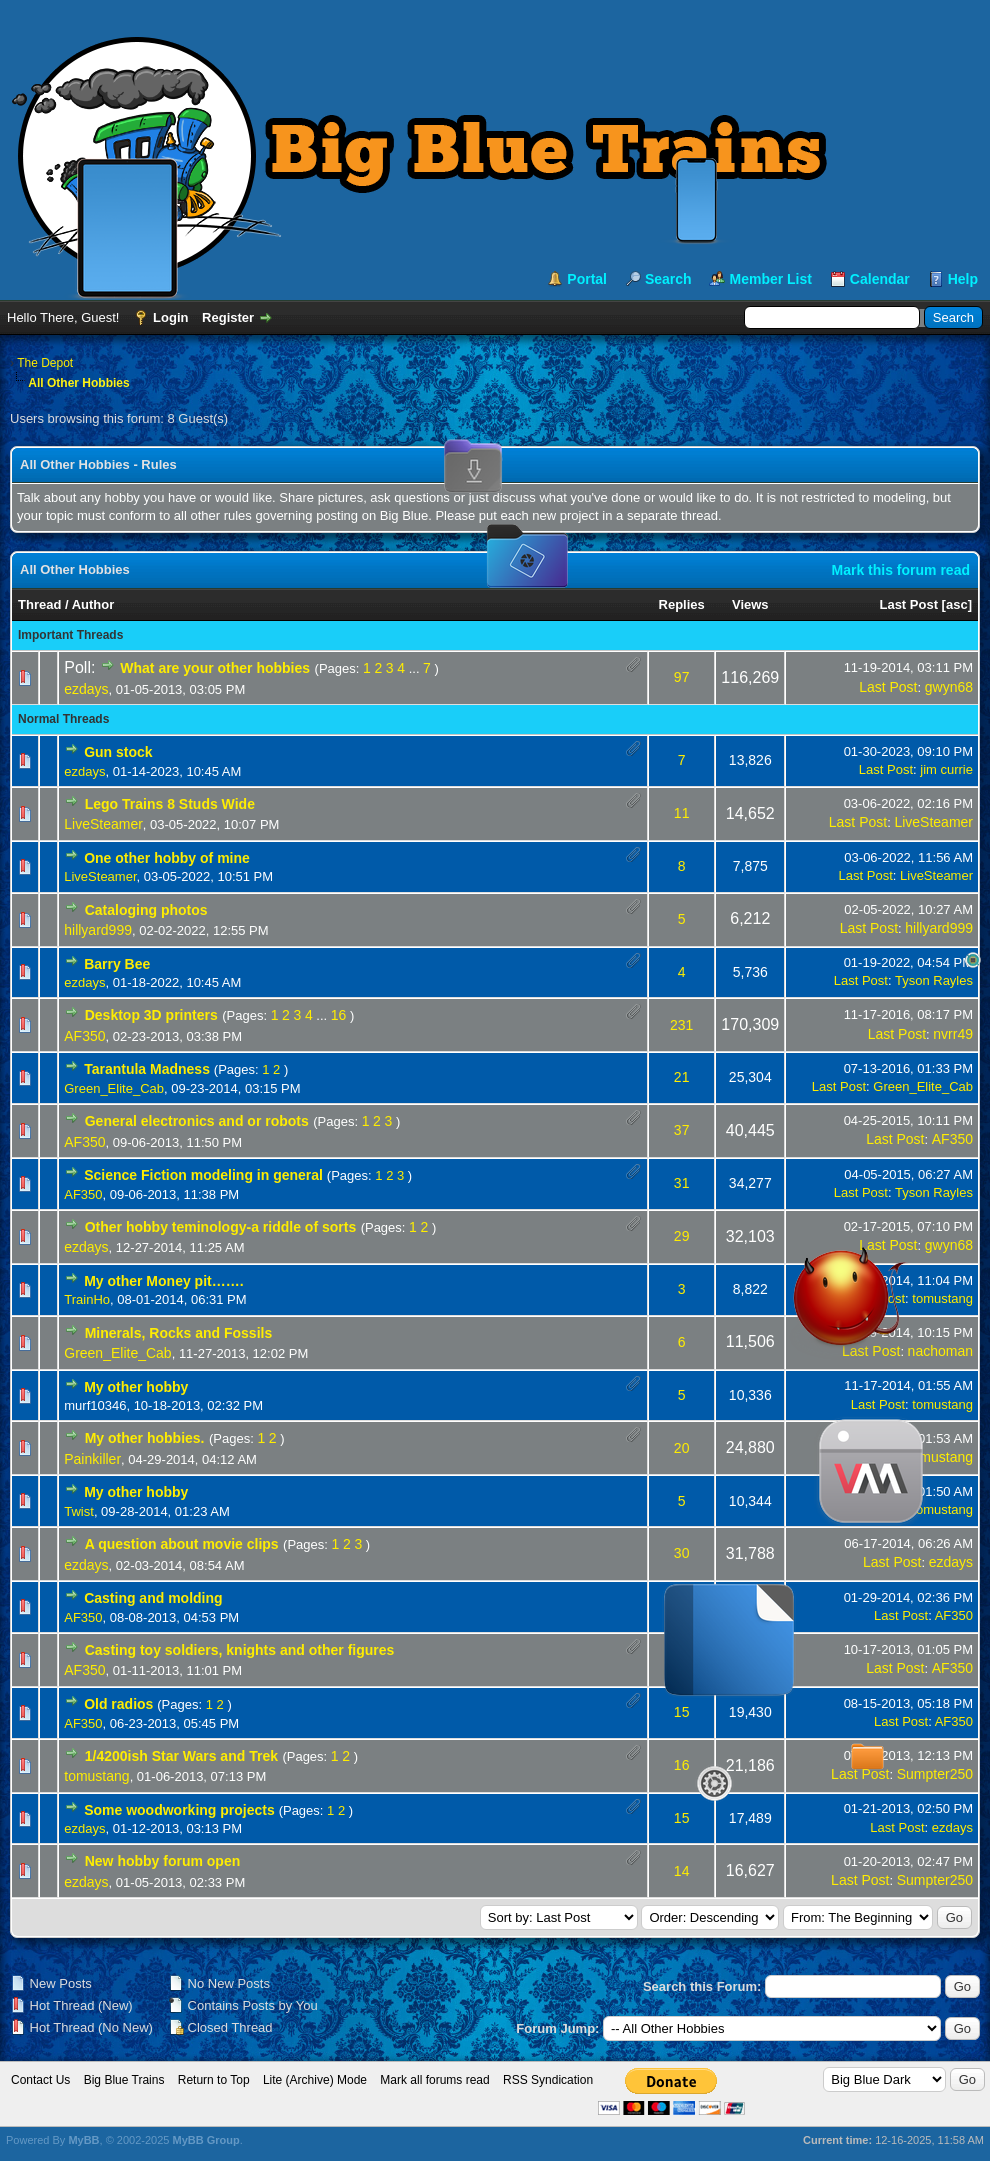 The width and height of the screenshot is (990, 2161). I want to click on open virtual machine preferences, so click(871, 1473).